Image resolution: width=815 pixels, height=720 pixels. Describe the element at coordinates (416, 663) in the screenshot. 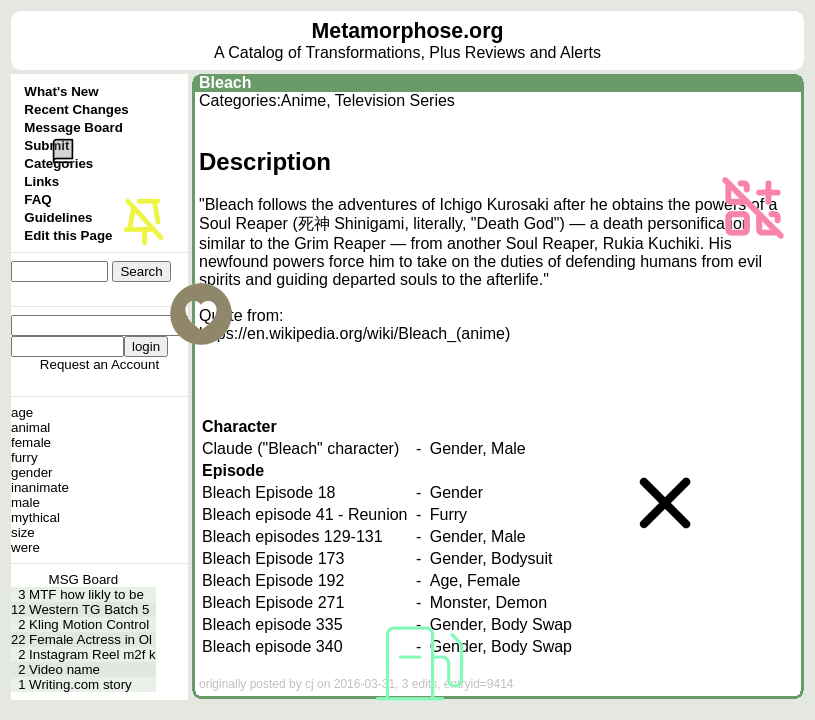

I see `find nearby gas stations` at that location.